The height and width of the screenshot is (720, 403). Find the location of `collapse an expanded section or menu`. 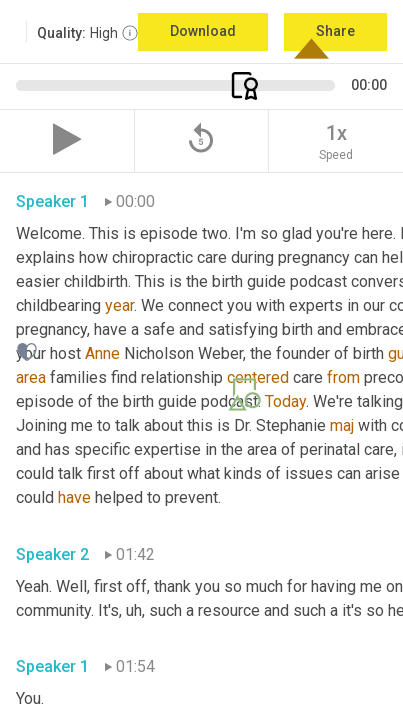

collapse an expanded section or menu is located at coordinates (311, 48).